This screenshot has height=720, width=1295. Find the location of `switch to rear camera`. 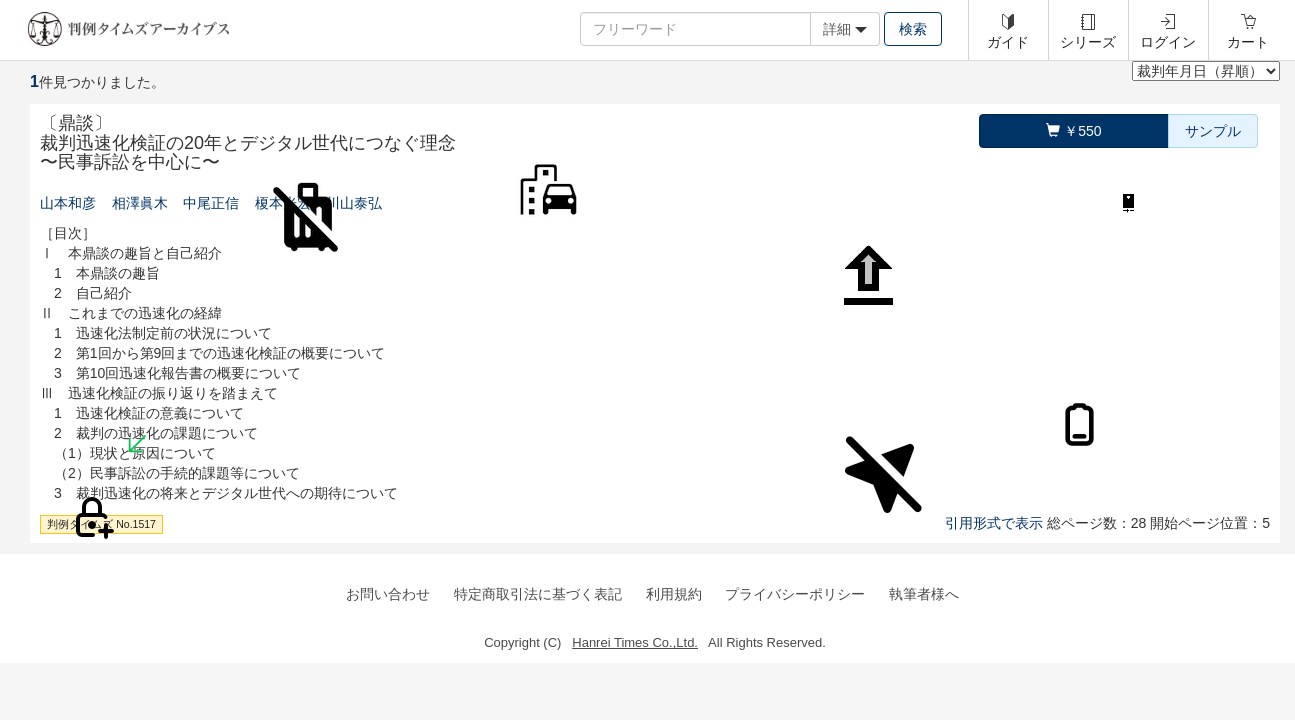

switch to rear camera is located at coordinates (1128, 203).